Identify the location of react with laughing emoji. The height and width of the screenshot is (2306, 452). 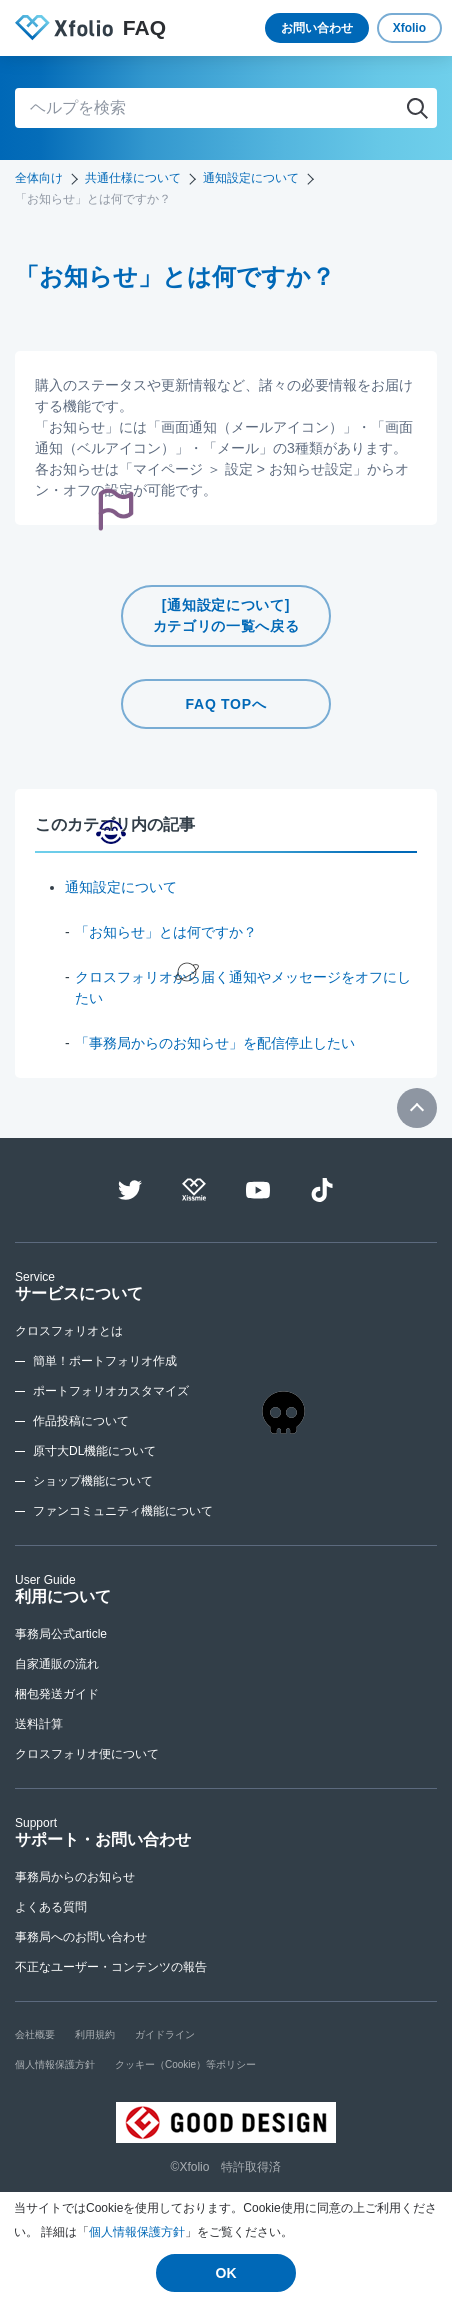
(111, 832).